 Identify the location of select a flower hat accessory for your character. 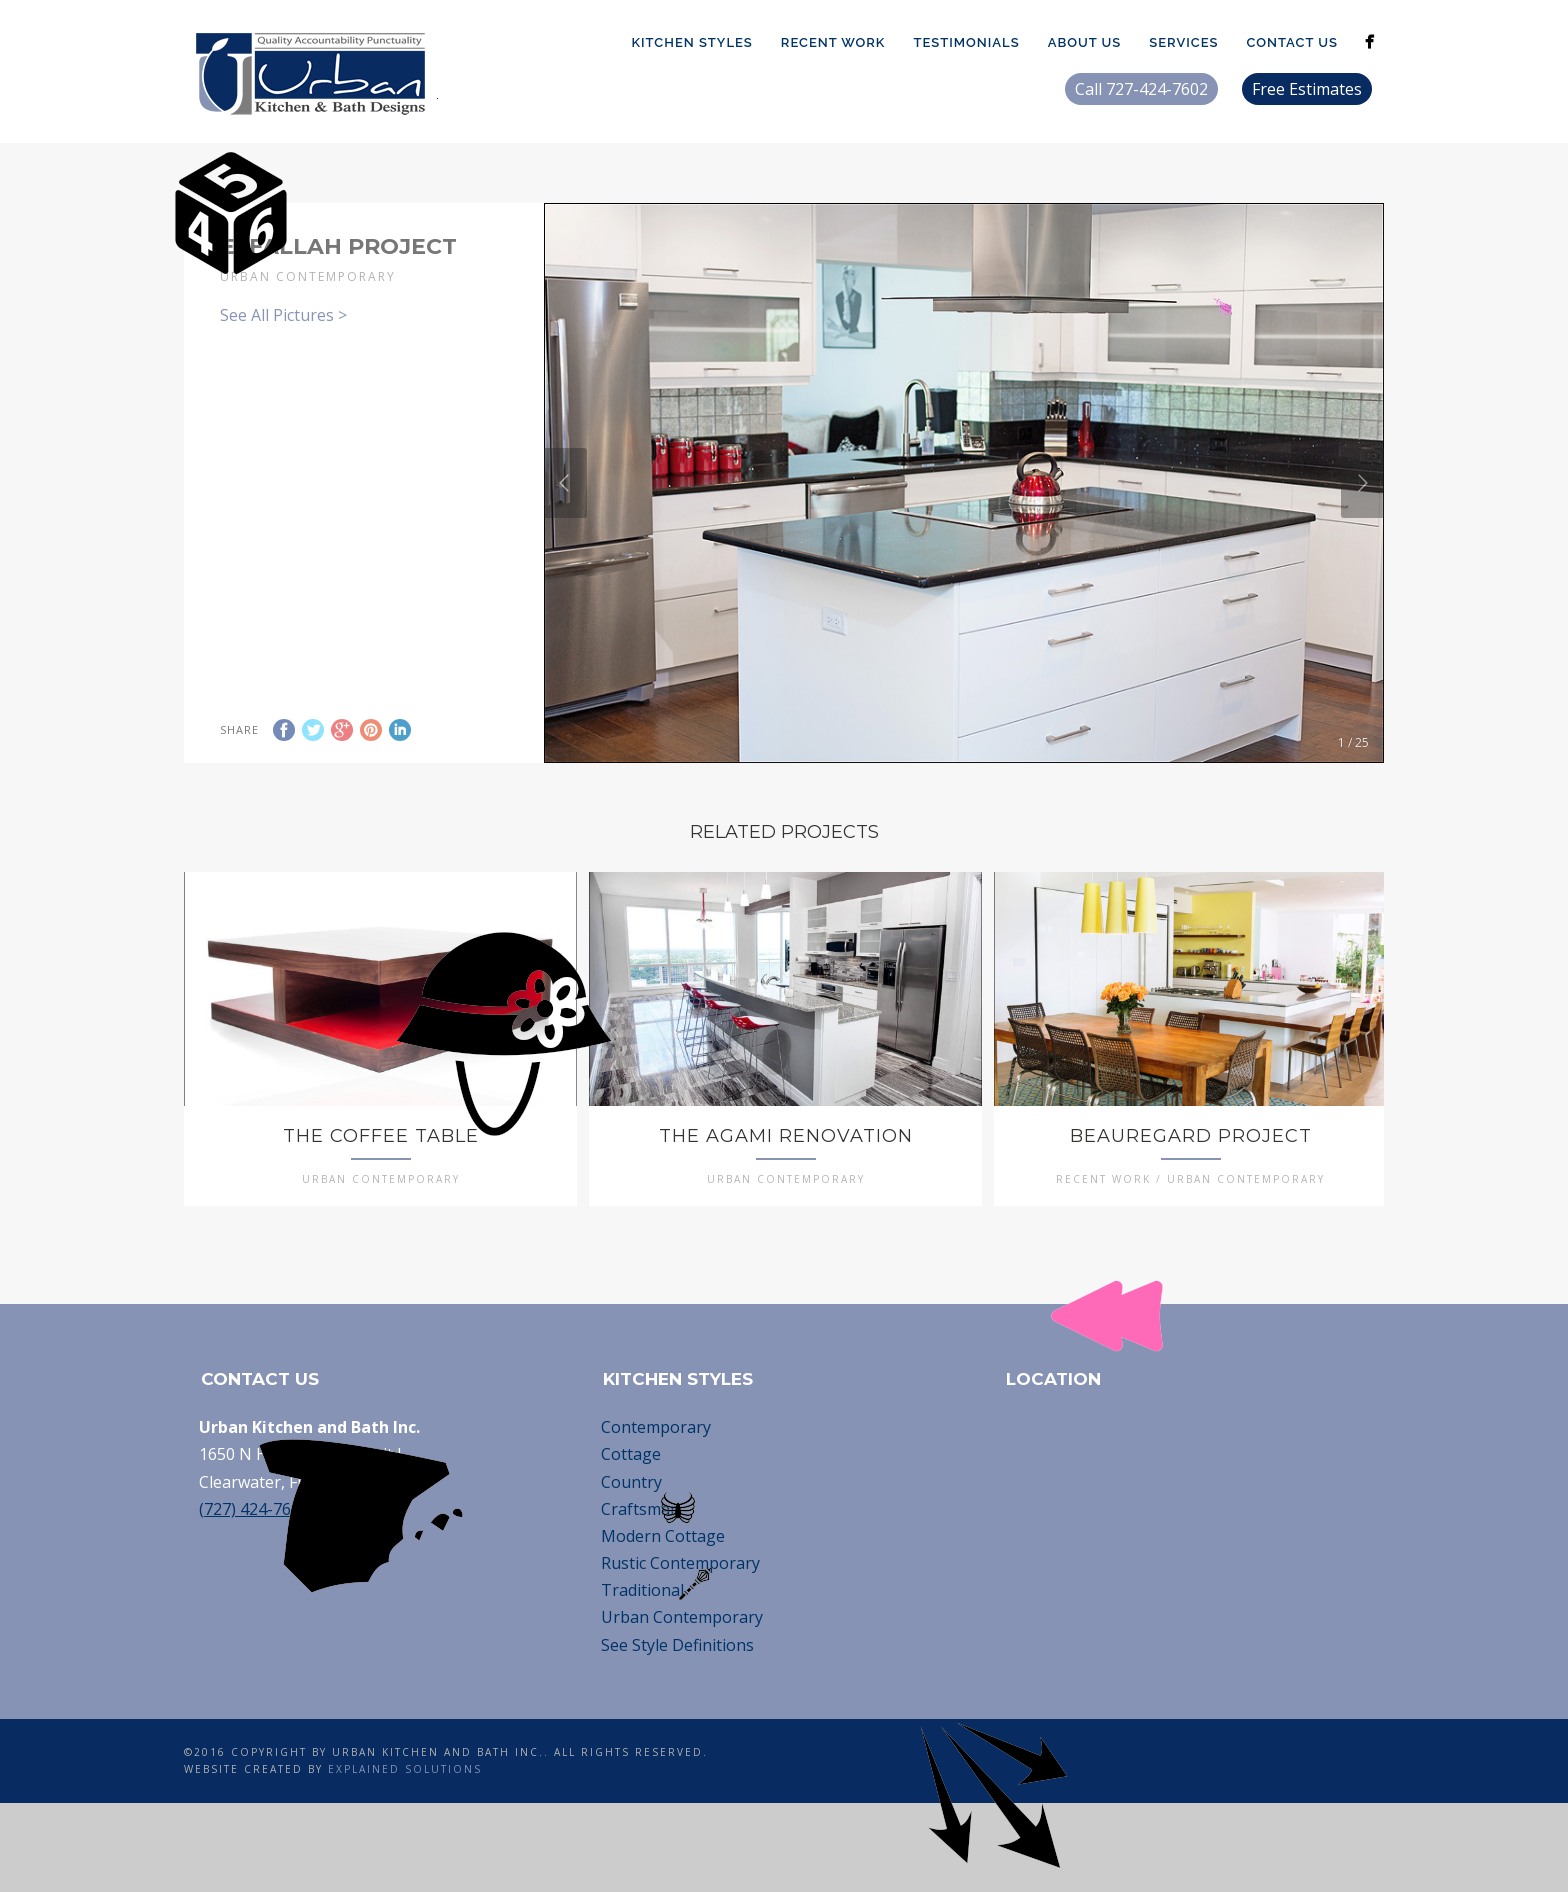
(504, 1034).